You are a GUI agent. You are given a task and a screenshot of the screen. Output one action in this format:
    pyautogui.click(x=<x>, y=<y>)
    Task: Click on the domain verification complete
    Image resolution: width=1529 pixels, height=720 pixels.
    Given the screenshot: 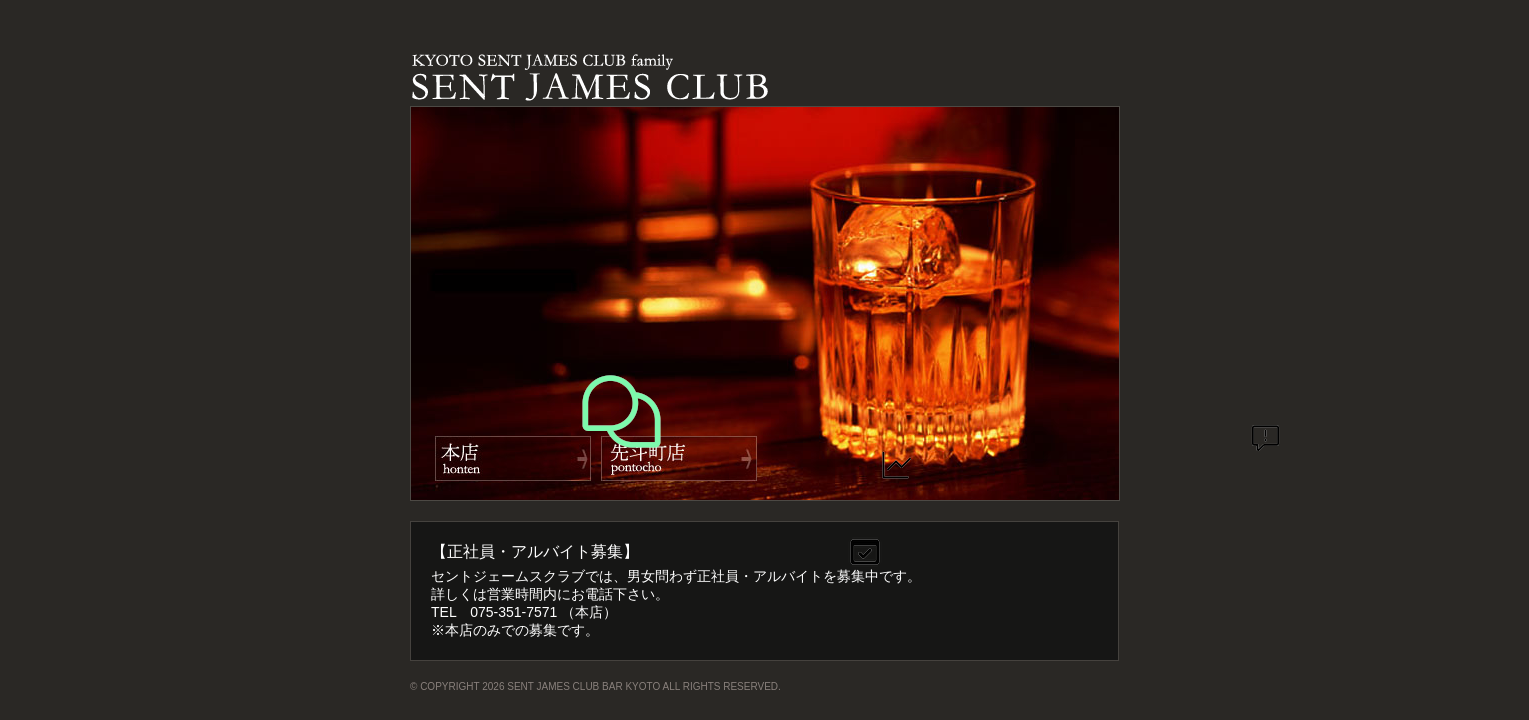 What is the action you would take?
    pyautogui.click(x=865, y=552)
    